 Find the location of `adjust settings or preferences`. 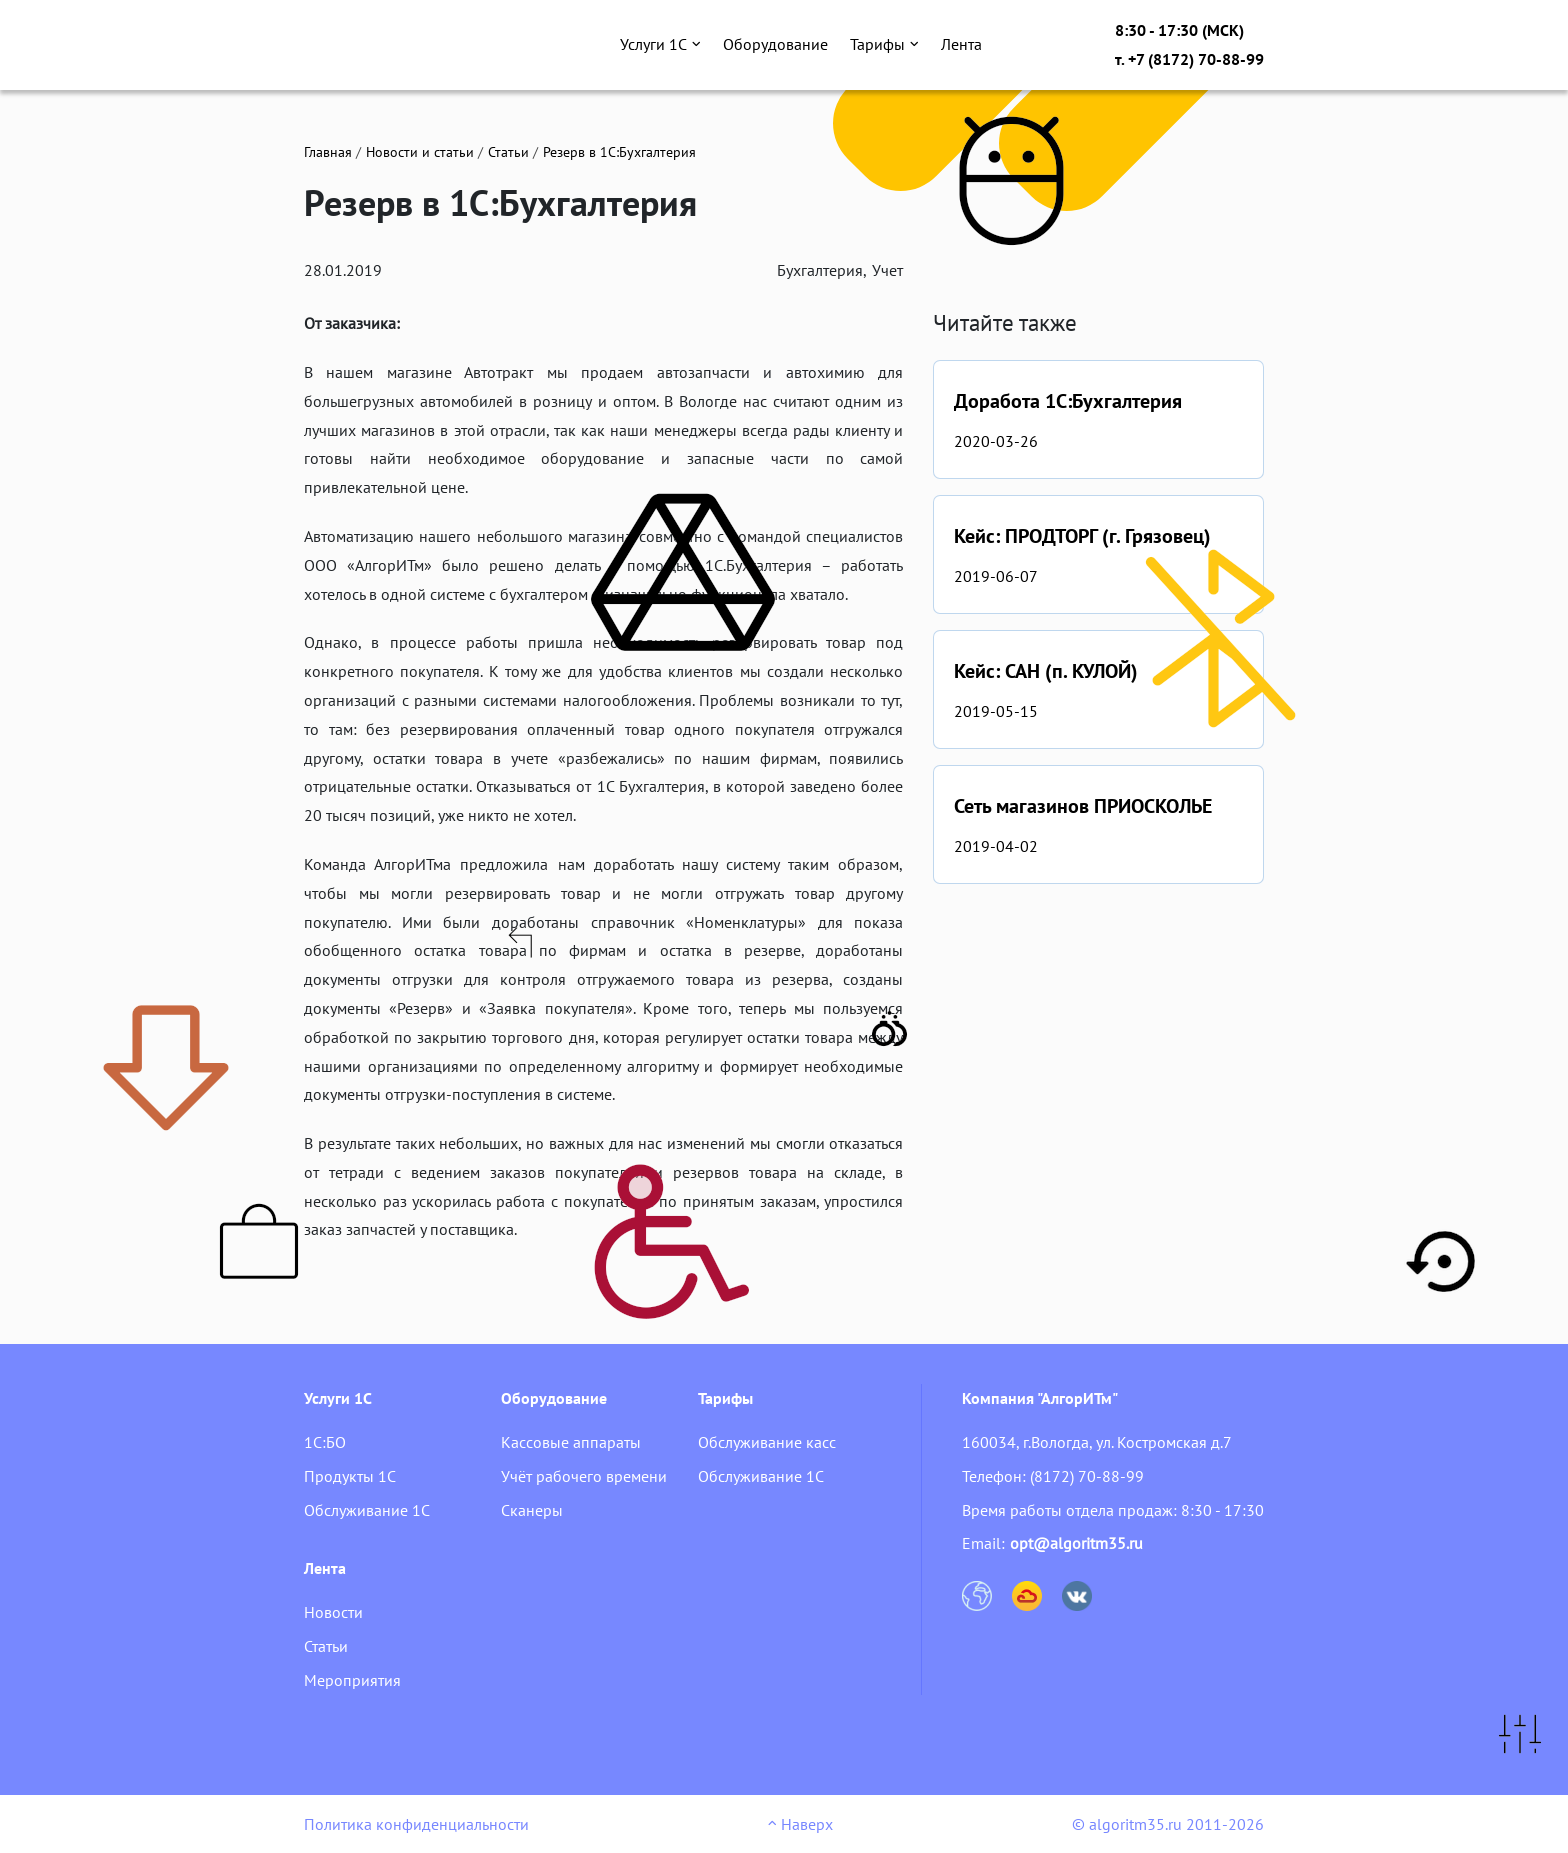

adjust settings or preferences is located at coordinates (1520, 1734).